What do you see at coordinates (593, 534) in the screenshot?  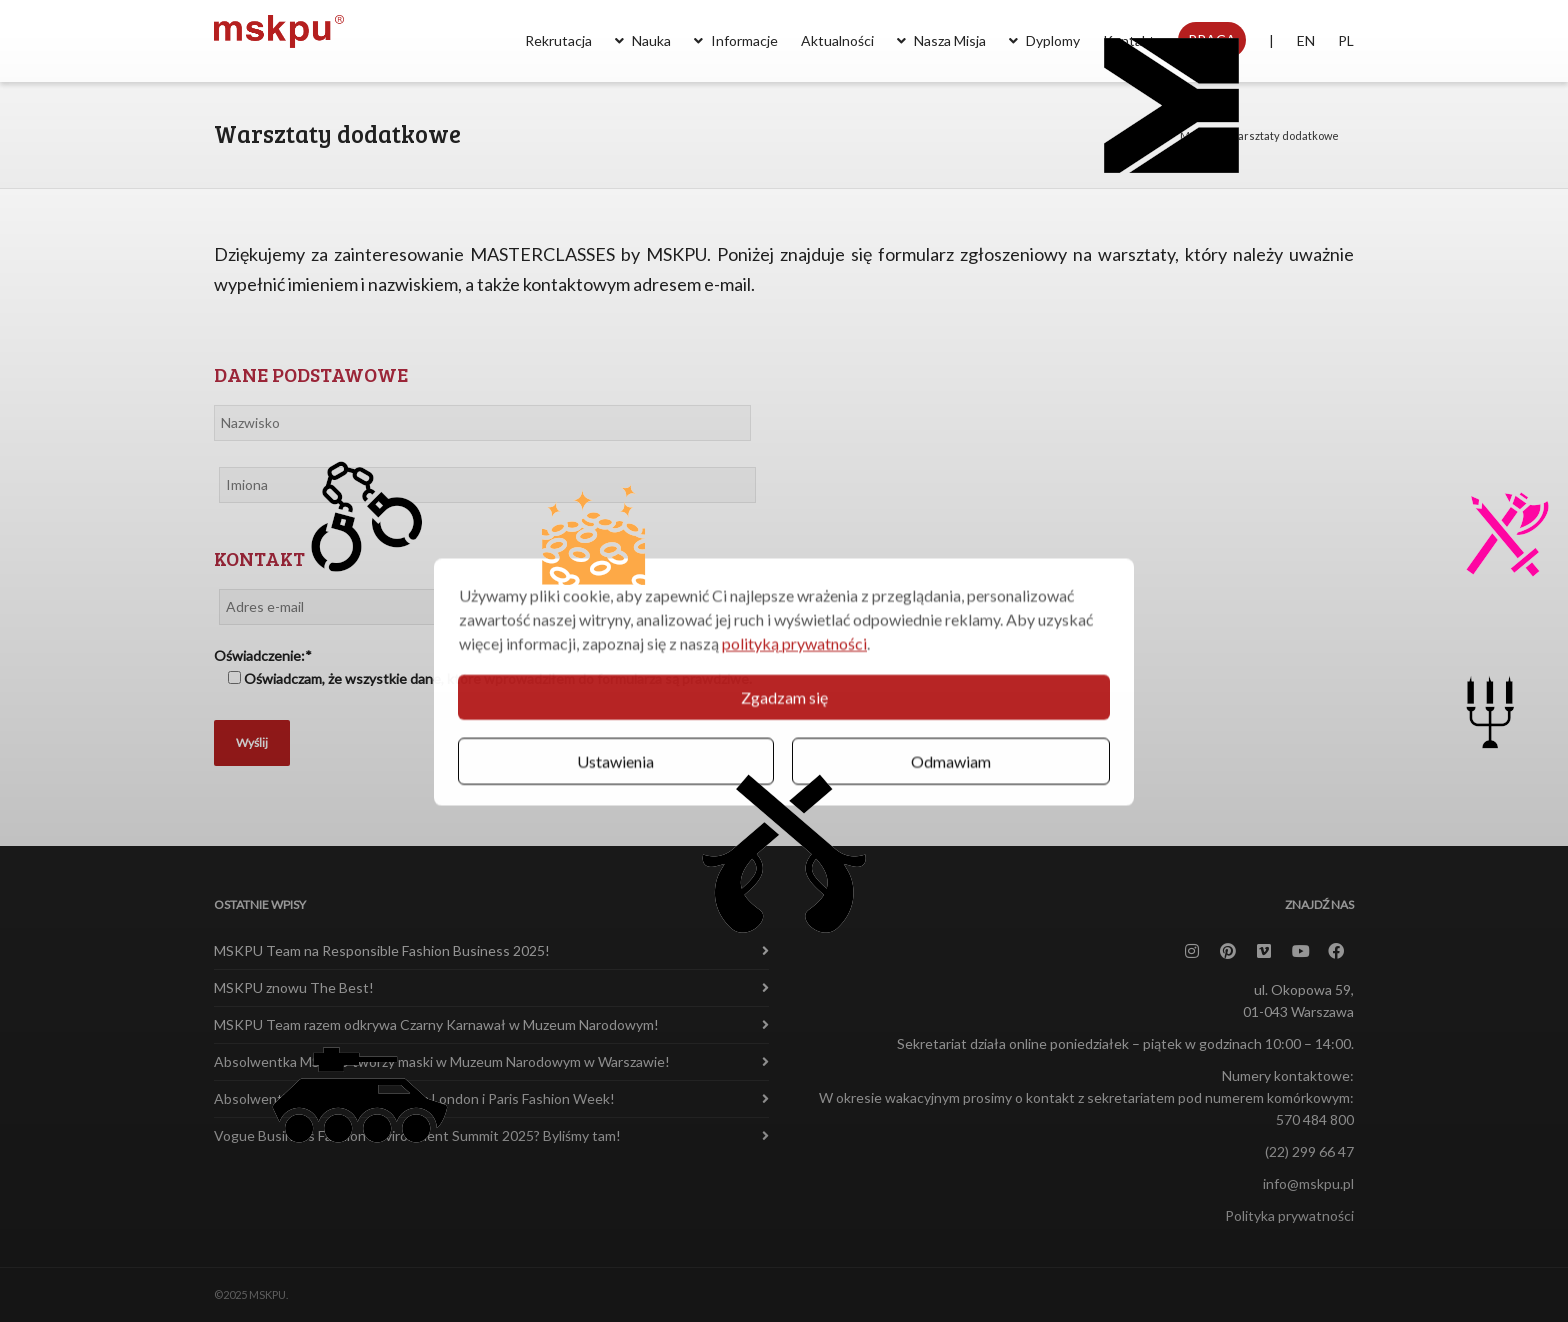 I see `view your in-game currency or coins` at bounding box center [593, 534].